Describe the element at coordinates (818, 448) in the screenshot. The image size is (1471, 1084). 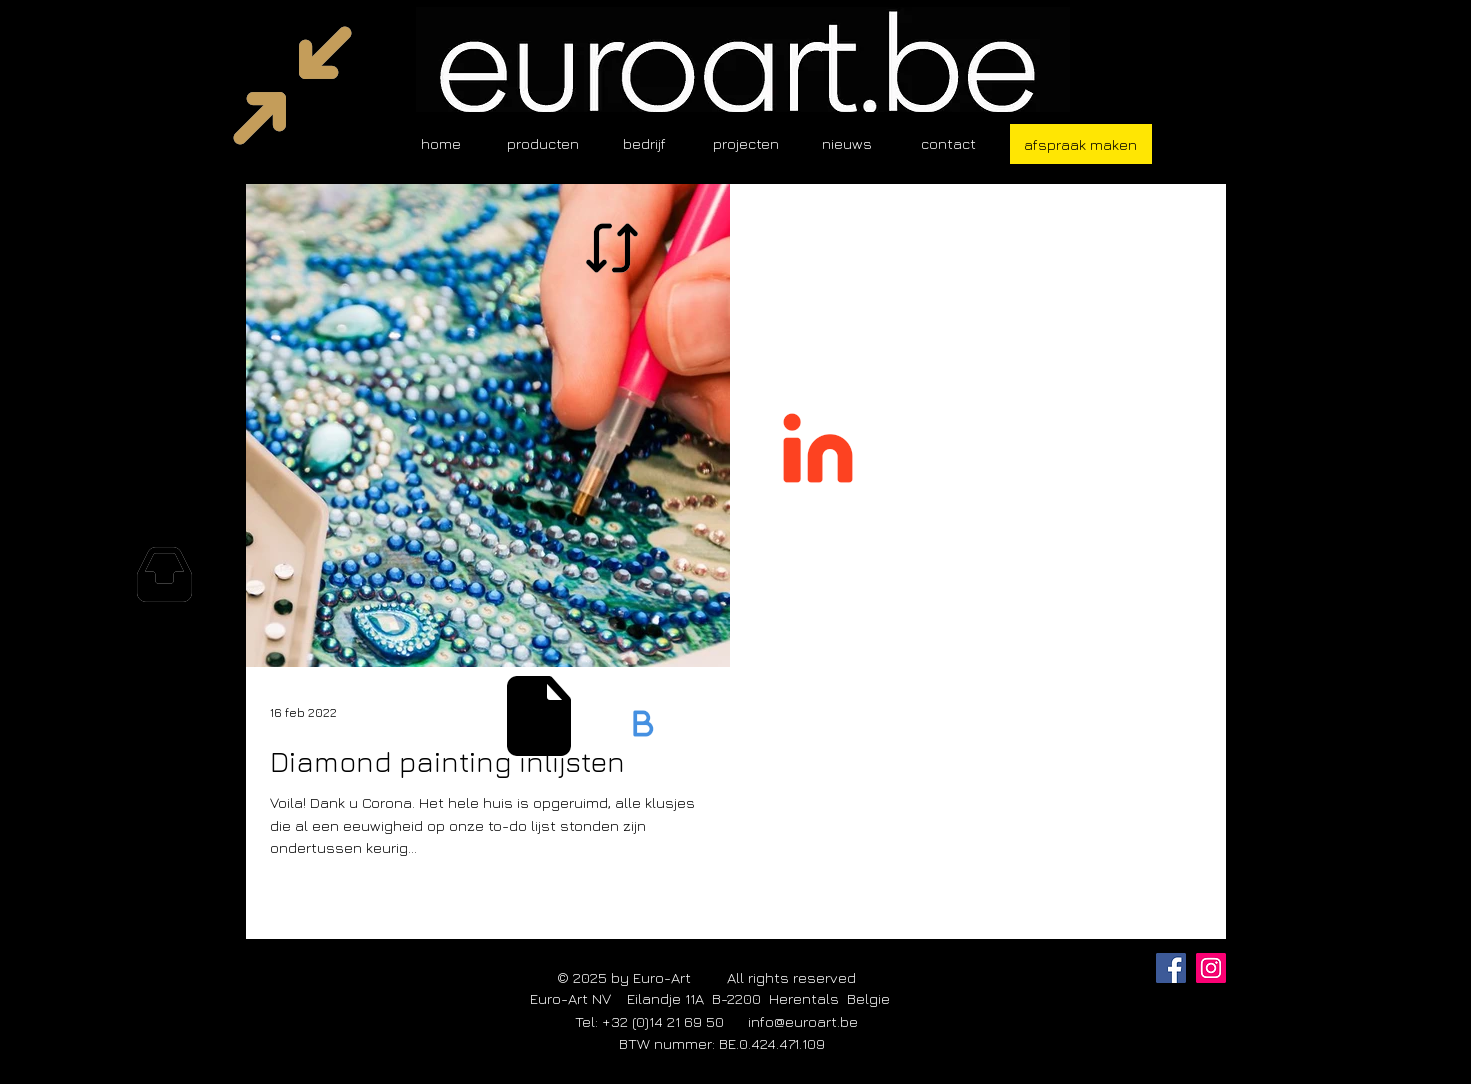
I see `connect with LinkedIn profile` at that location.